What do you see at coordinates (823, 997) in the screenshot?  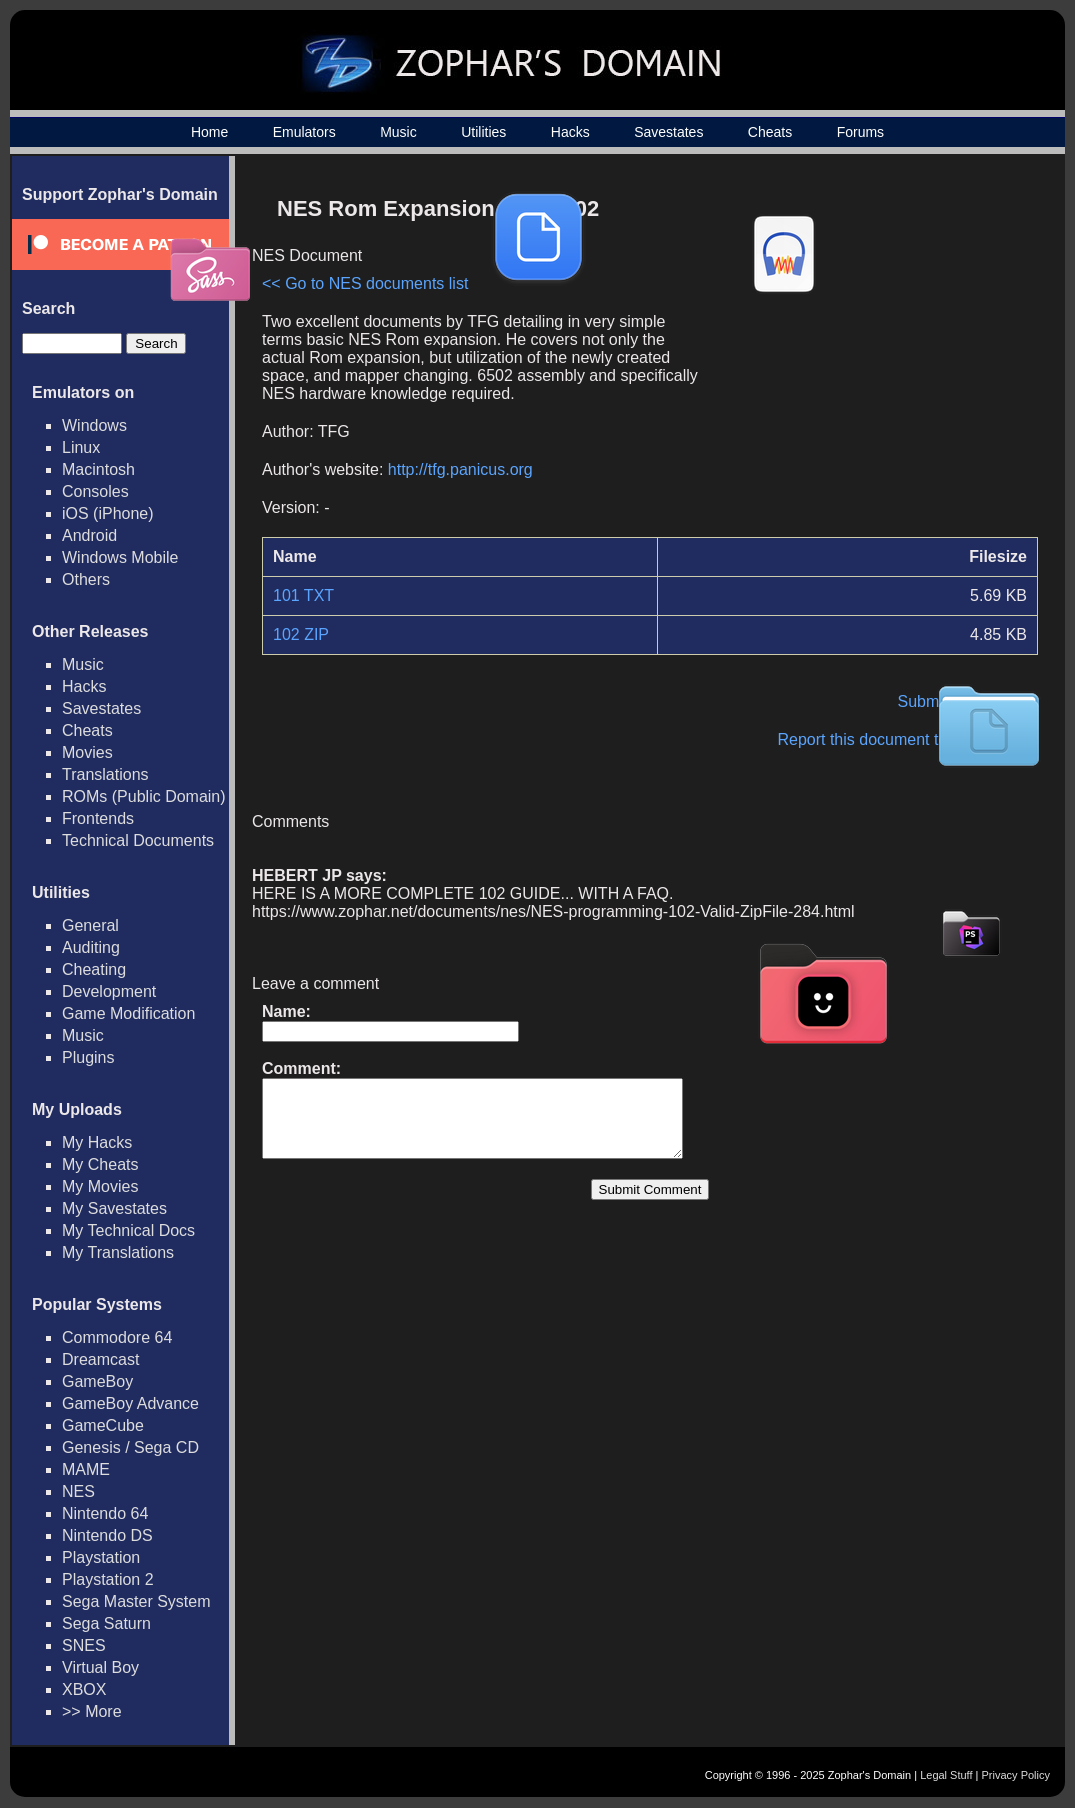 I see `open adobe creative cloud files folder` at bounding box center [823, 997].